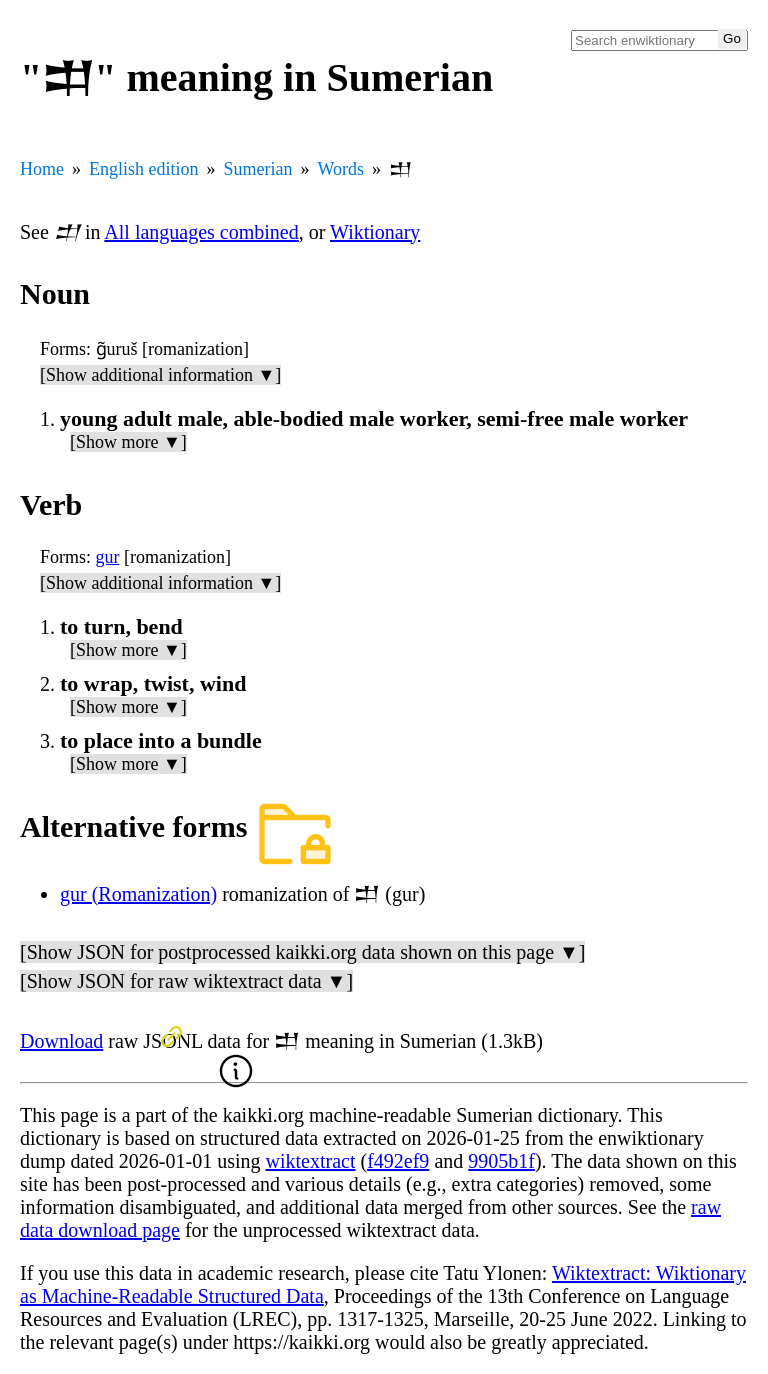 The image size is (768, 1374). What do you see at coordinates (295, 834) in the screenshot?
I see `access a password-protected folder` at bounding box center [295, 834].